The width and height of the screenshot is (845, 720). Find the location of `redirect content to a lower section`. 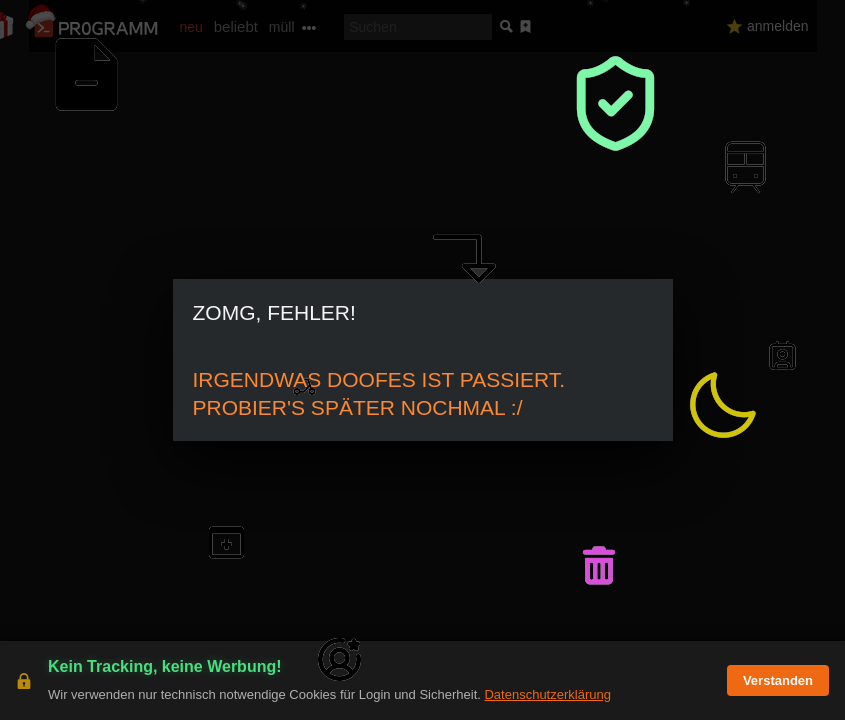

redirect content to a lower section is located at coordinates (464, 256).